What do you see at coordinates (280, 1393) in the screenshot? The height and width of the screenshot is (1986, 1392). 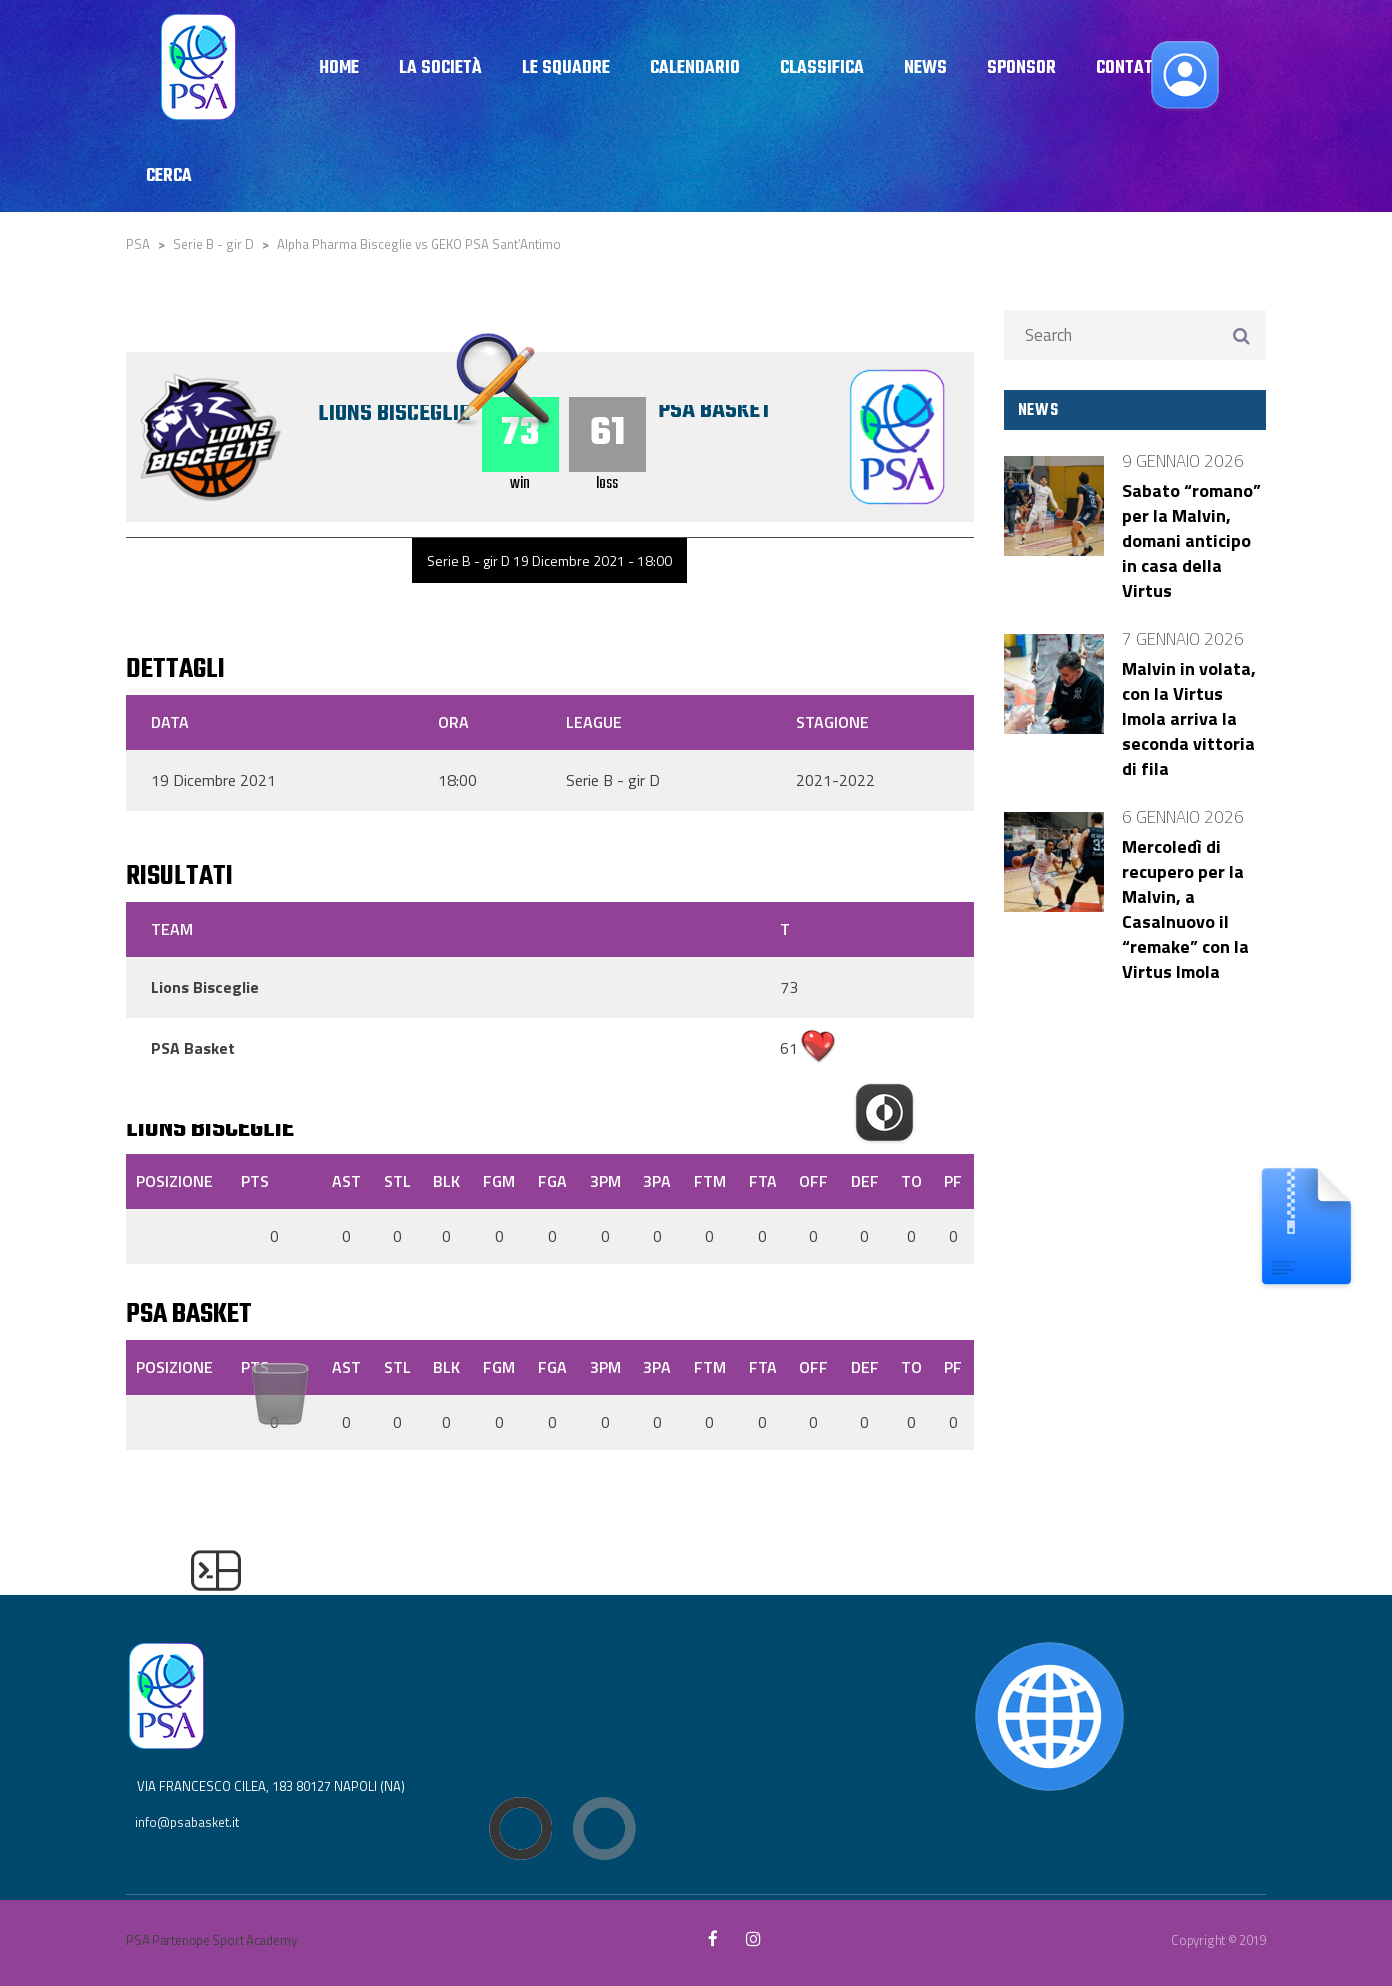 I see `open the trash to view deleted items` at bounding box center [280, 1393].